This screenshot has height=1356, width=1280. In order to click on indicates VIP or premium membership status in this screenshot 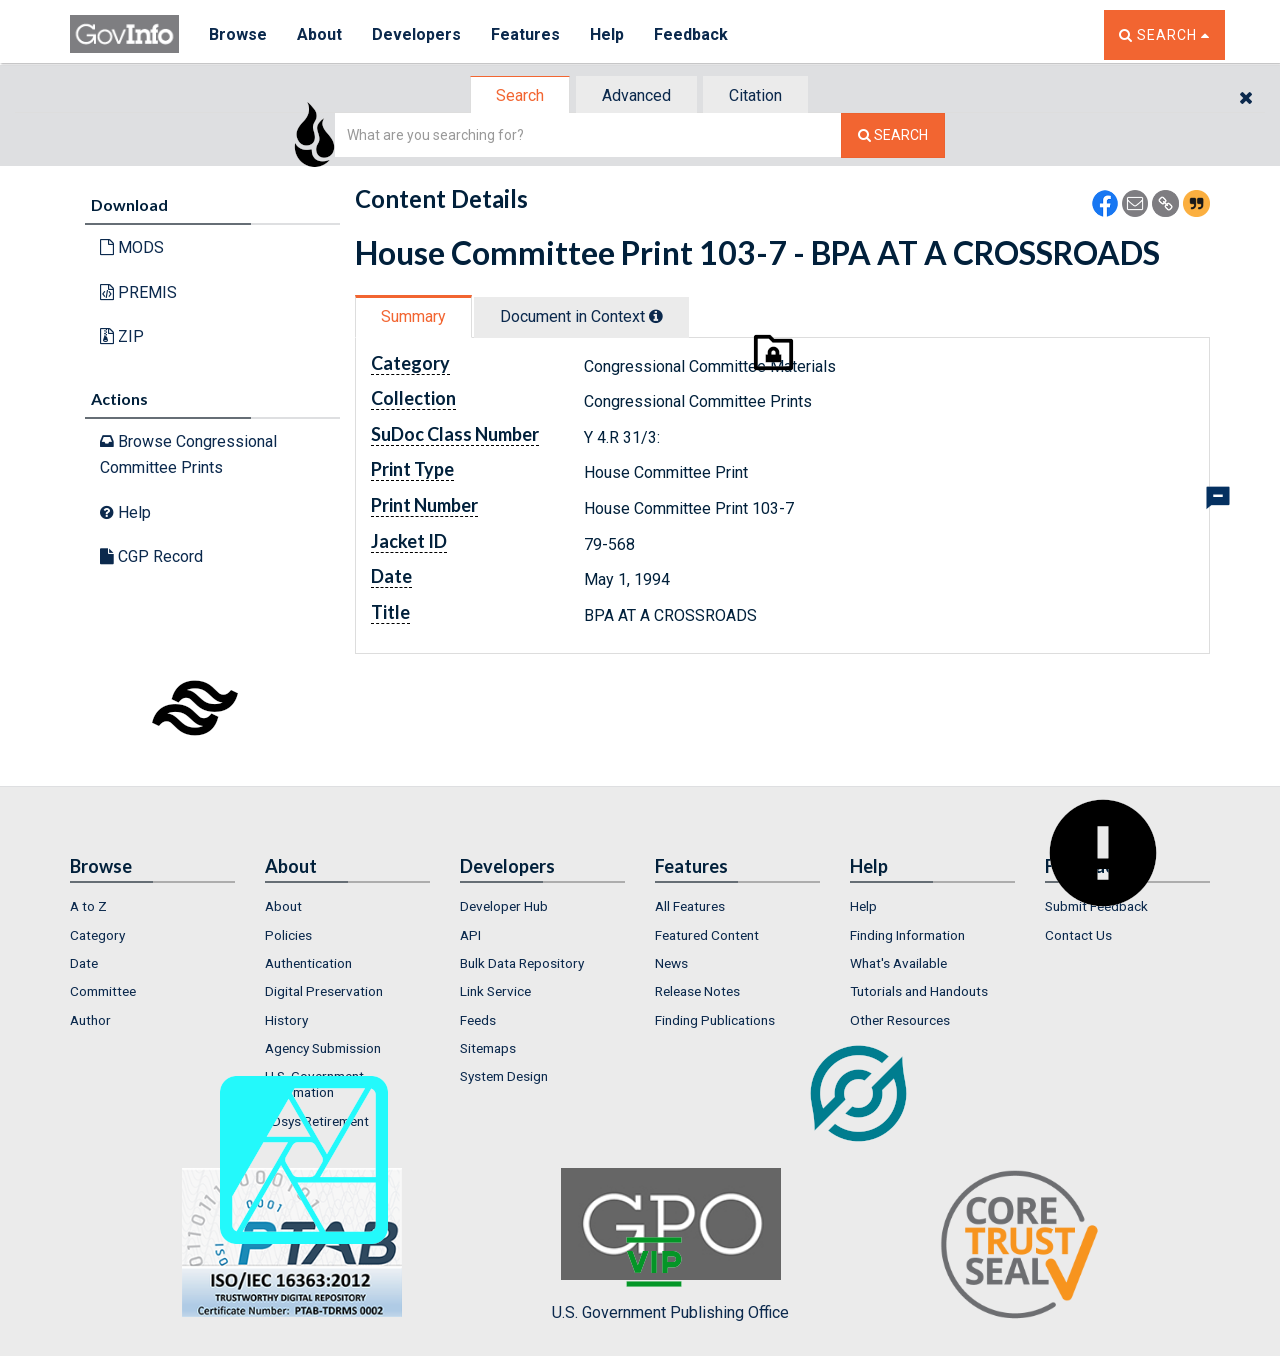, I will do `click(654, 1262)`.